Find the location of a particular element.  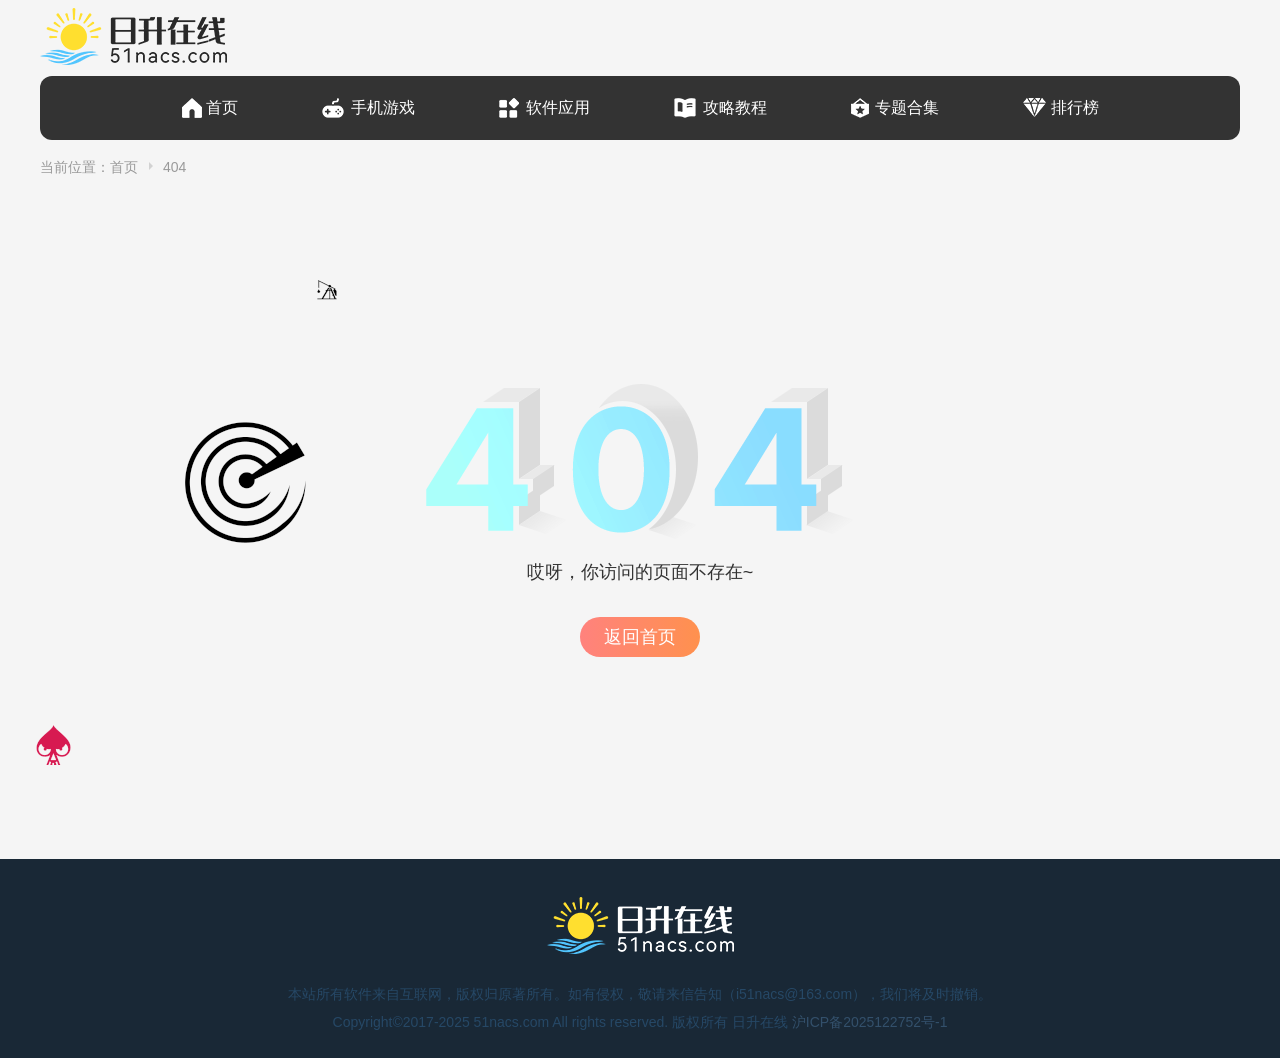

launch projectile or siege weapon in game is located at coordinates (327, 289).